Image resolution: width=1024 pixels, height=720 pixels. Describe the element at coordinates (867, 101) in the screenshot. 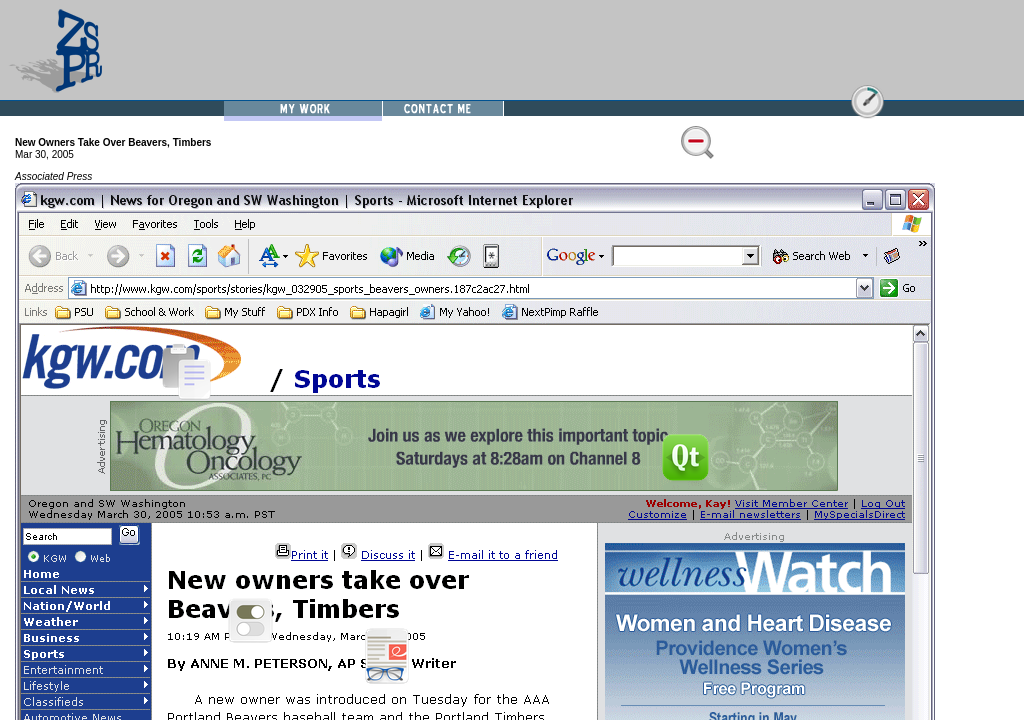

I see `launch sysprof system profiler` at that location.